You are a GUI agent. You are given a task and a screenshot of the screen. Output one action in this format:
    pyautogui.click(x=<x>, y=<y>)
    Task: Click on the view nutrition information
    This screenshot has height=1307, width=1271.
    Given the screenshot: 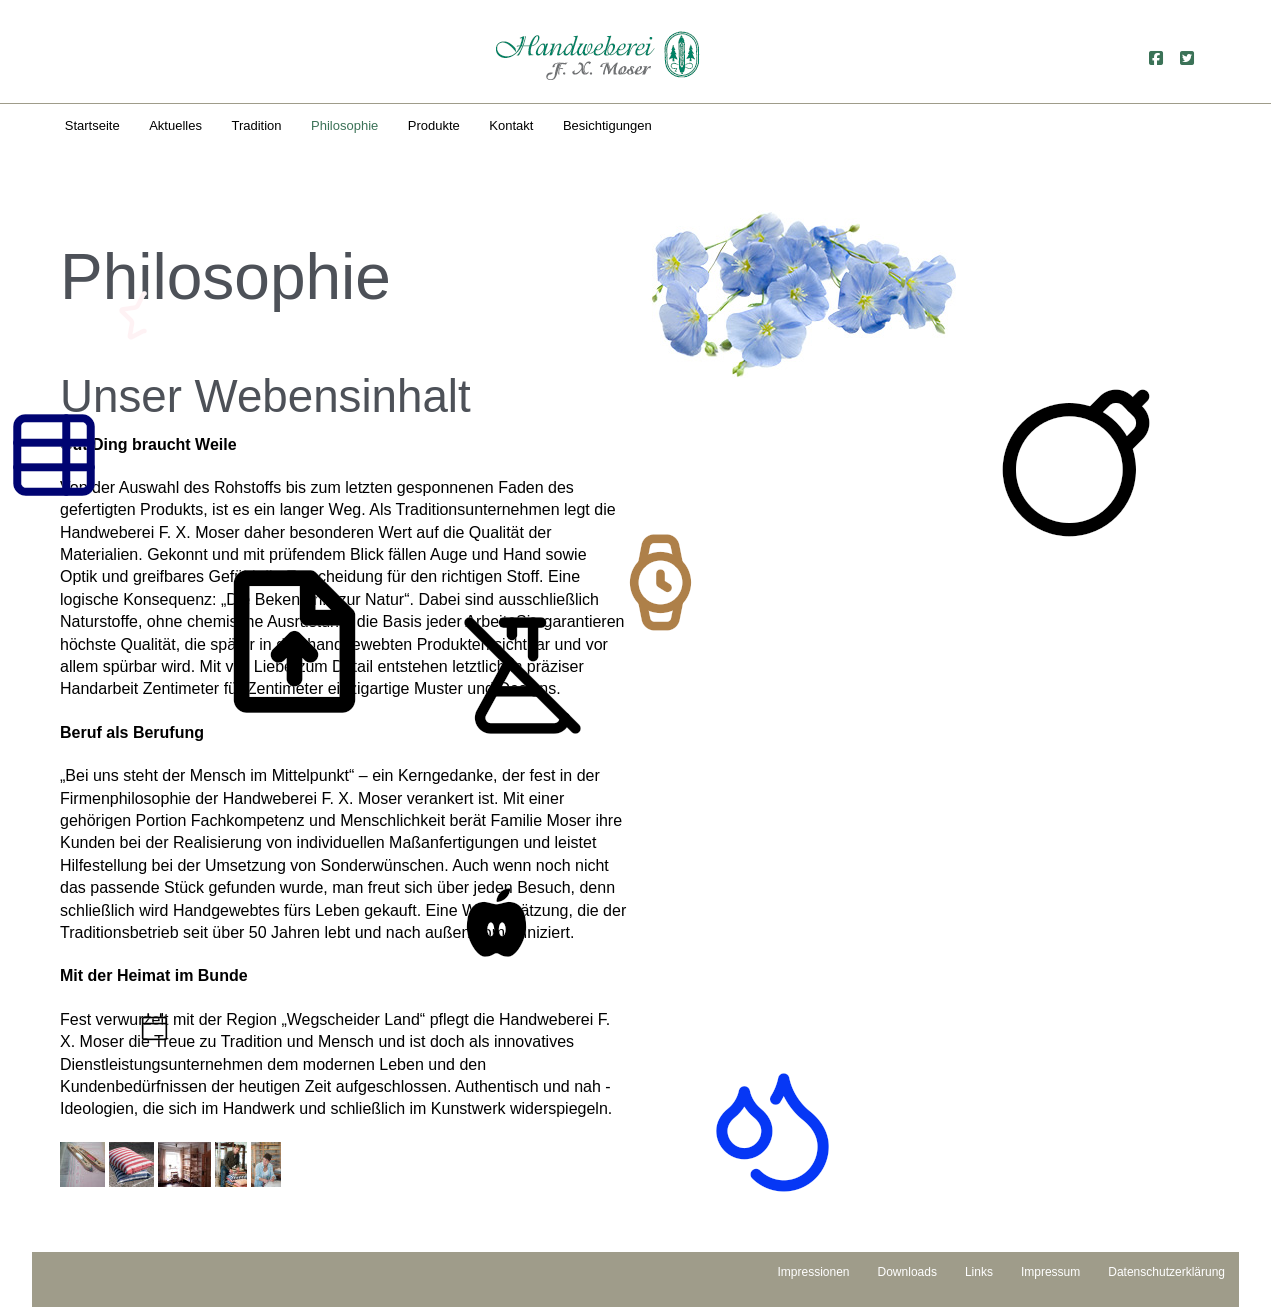 What is the action you would take?
    pyautogui.click(x=496, y=922)
    